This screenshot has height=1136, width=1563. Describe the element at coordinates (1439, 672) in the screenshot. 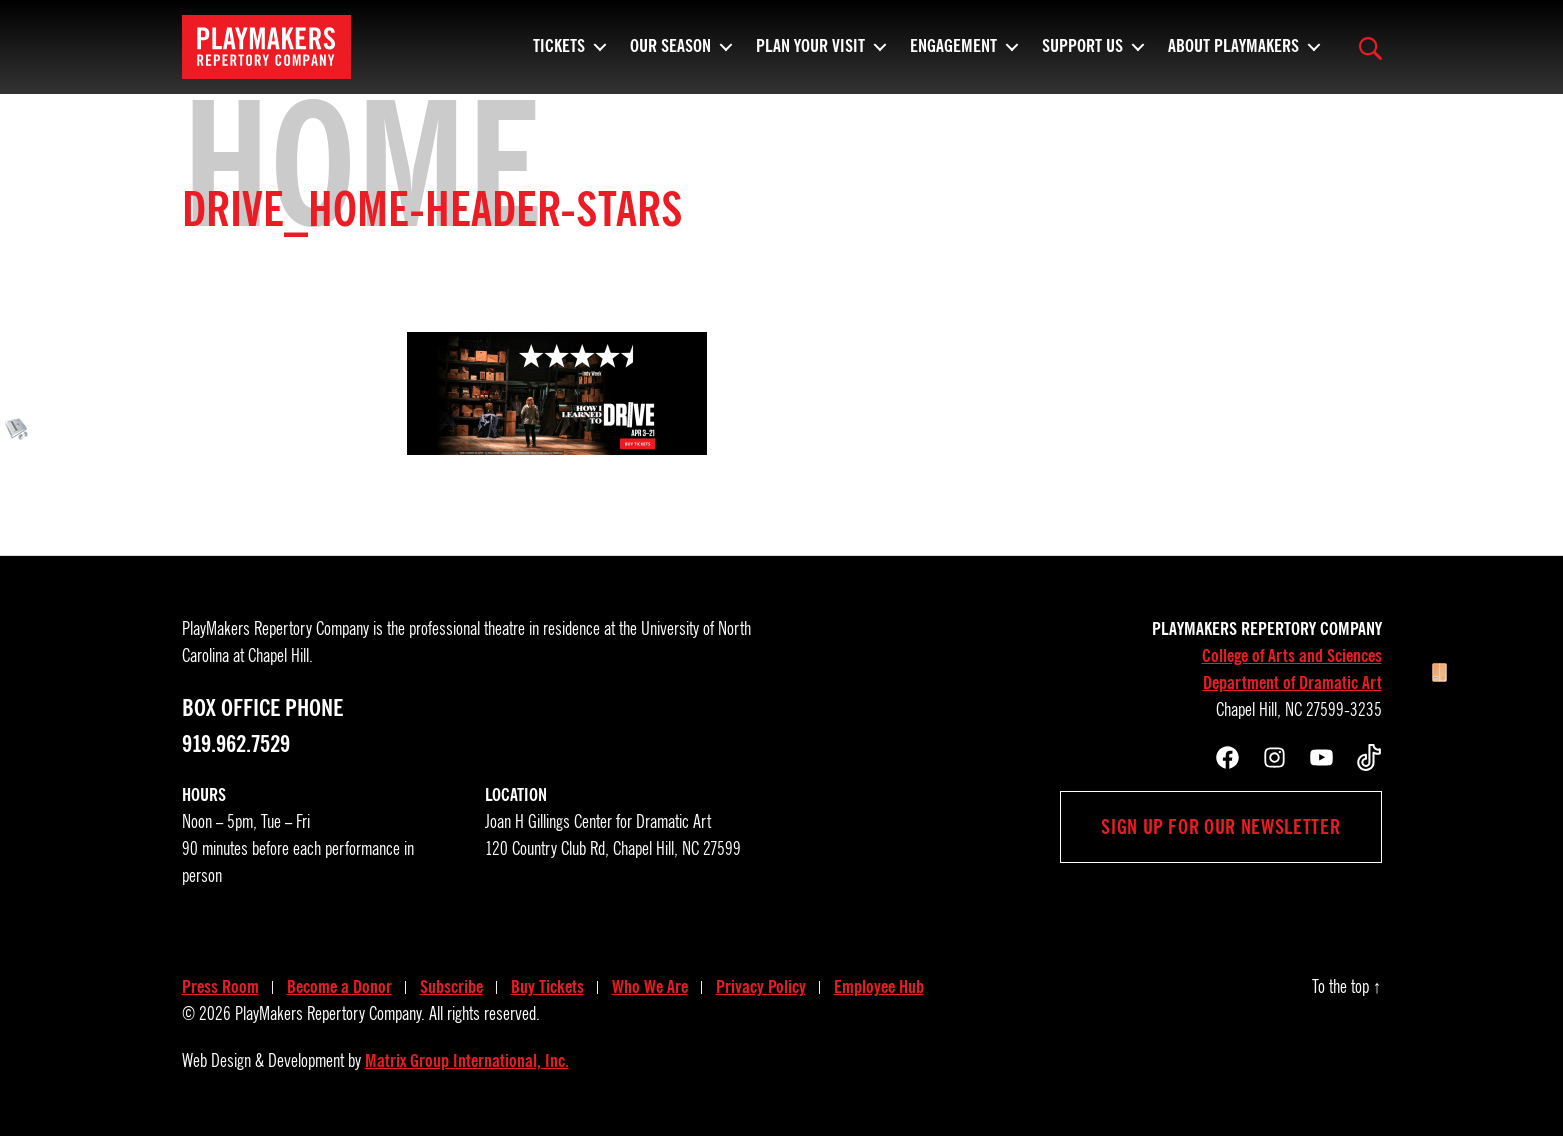

I see `open a package or archive file` at that location.